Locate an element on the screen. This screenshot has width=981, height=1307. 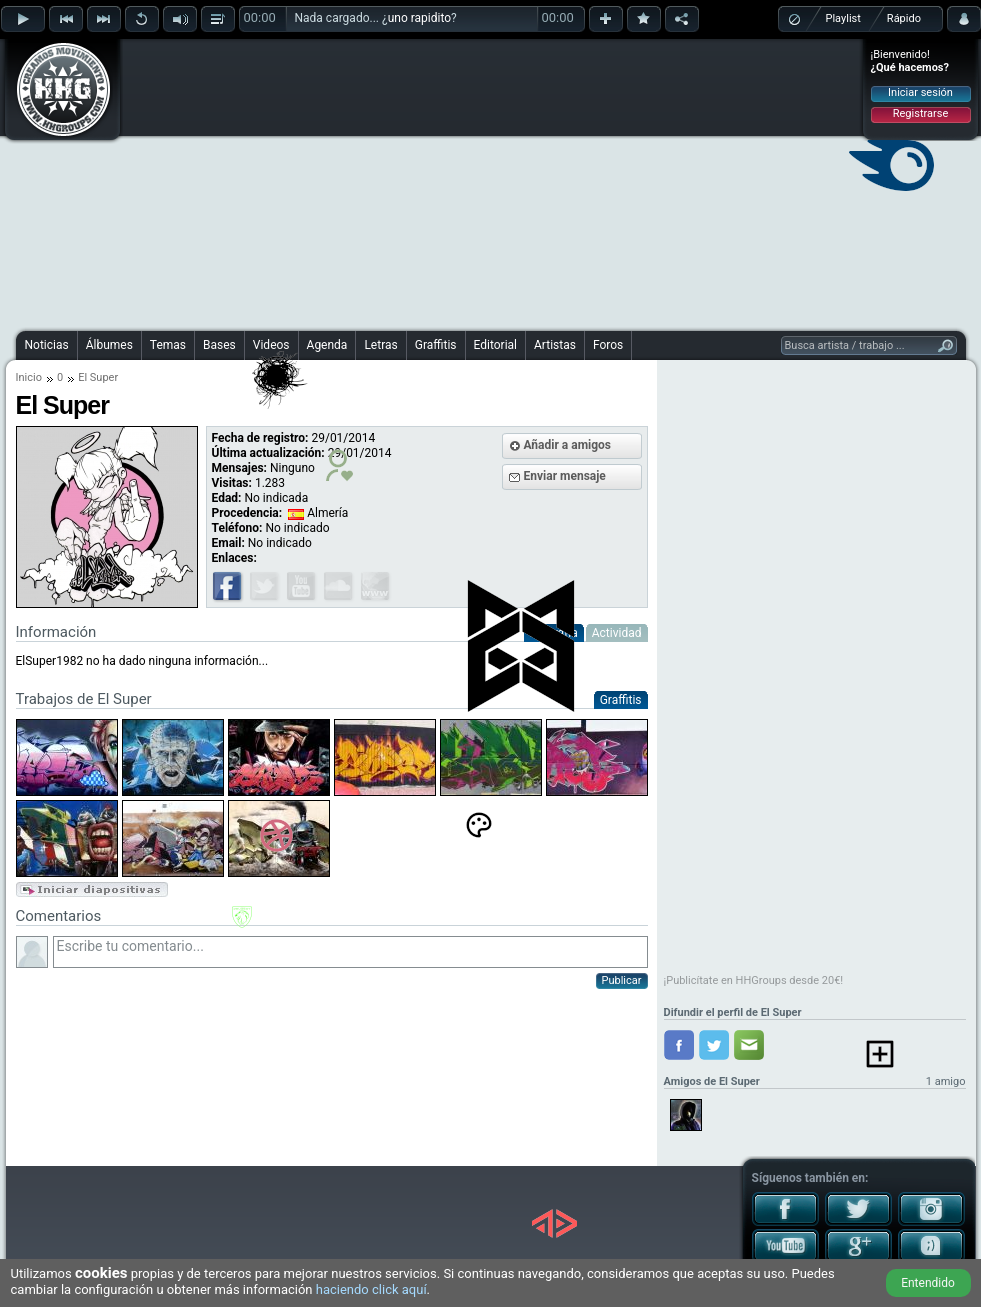
add a new item or create new content is located at coordinates (880, 1054).